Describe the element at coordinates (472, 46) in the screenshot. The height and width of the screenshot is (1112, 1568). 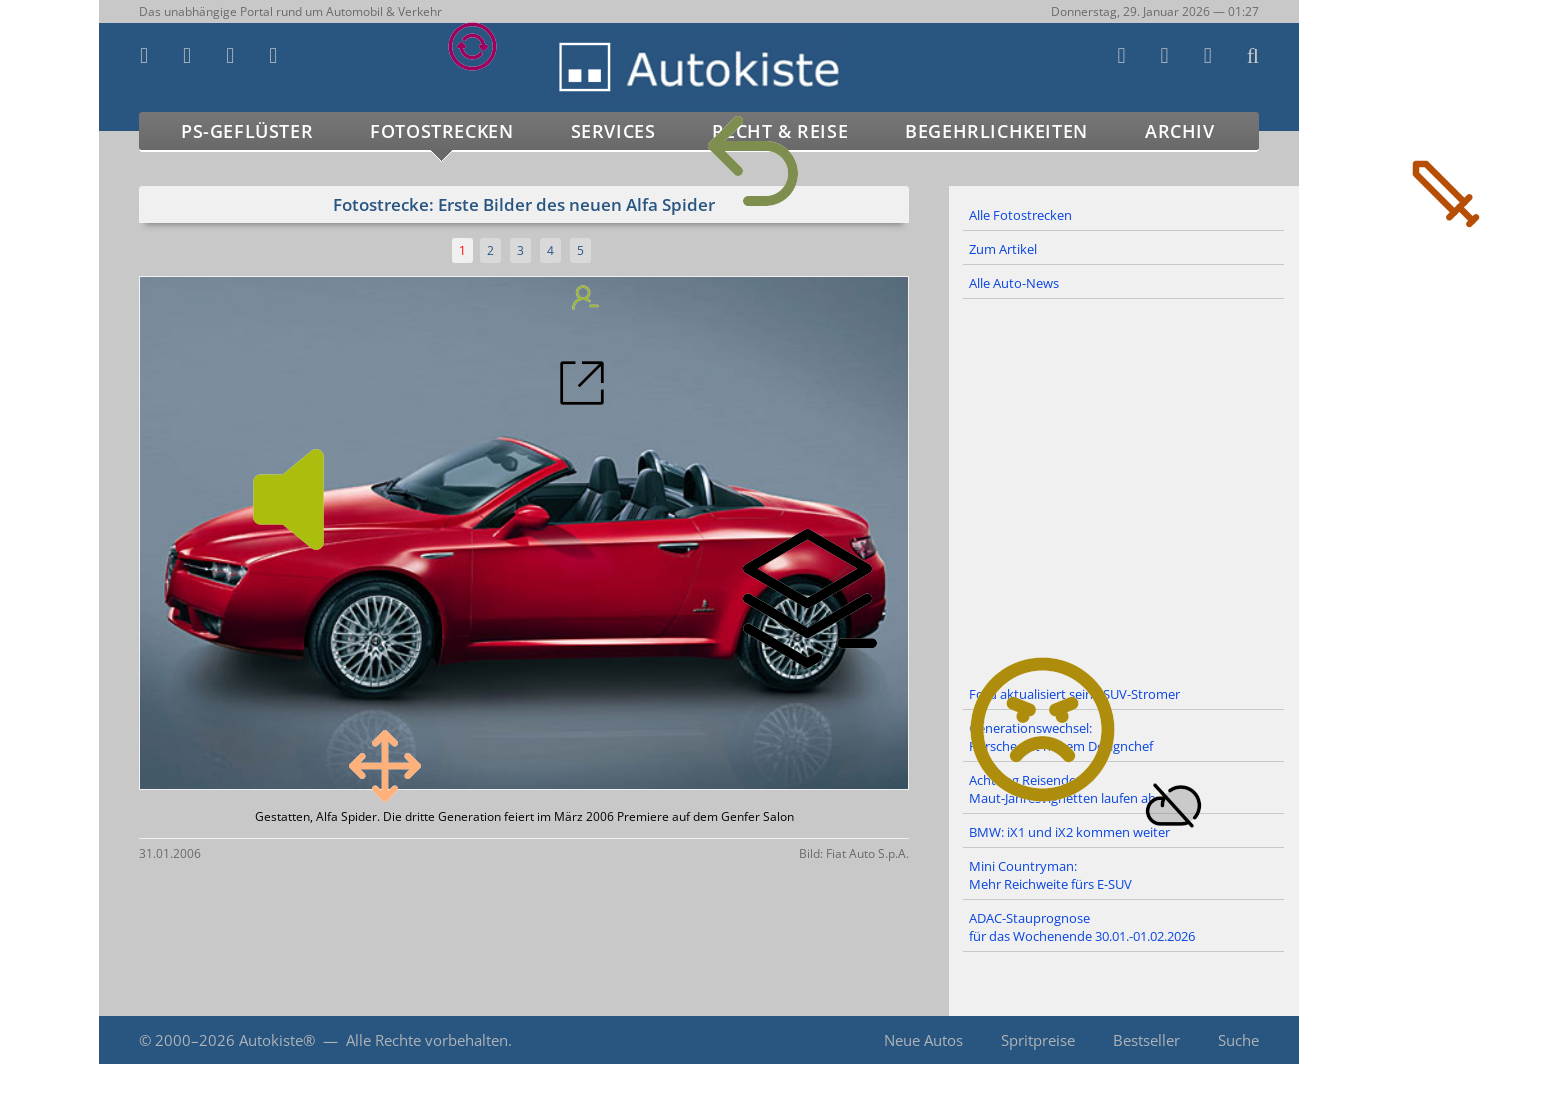
I see `sync data with cloud or server` at that location.